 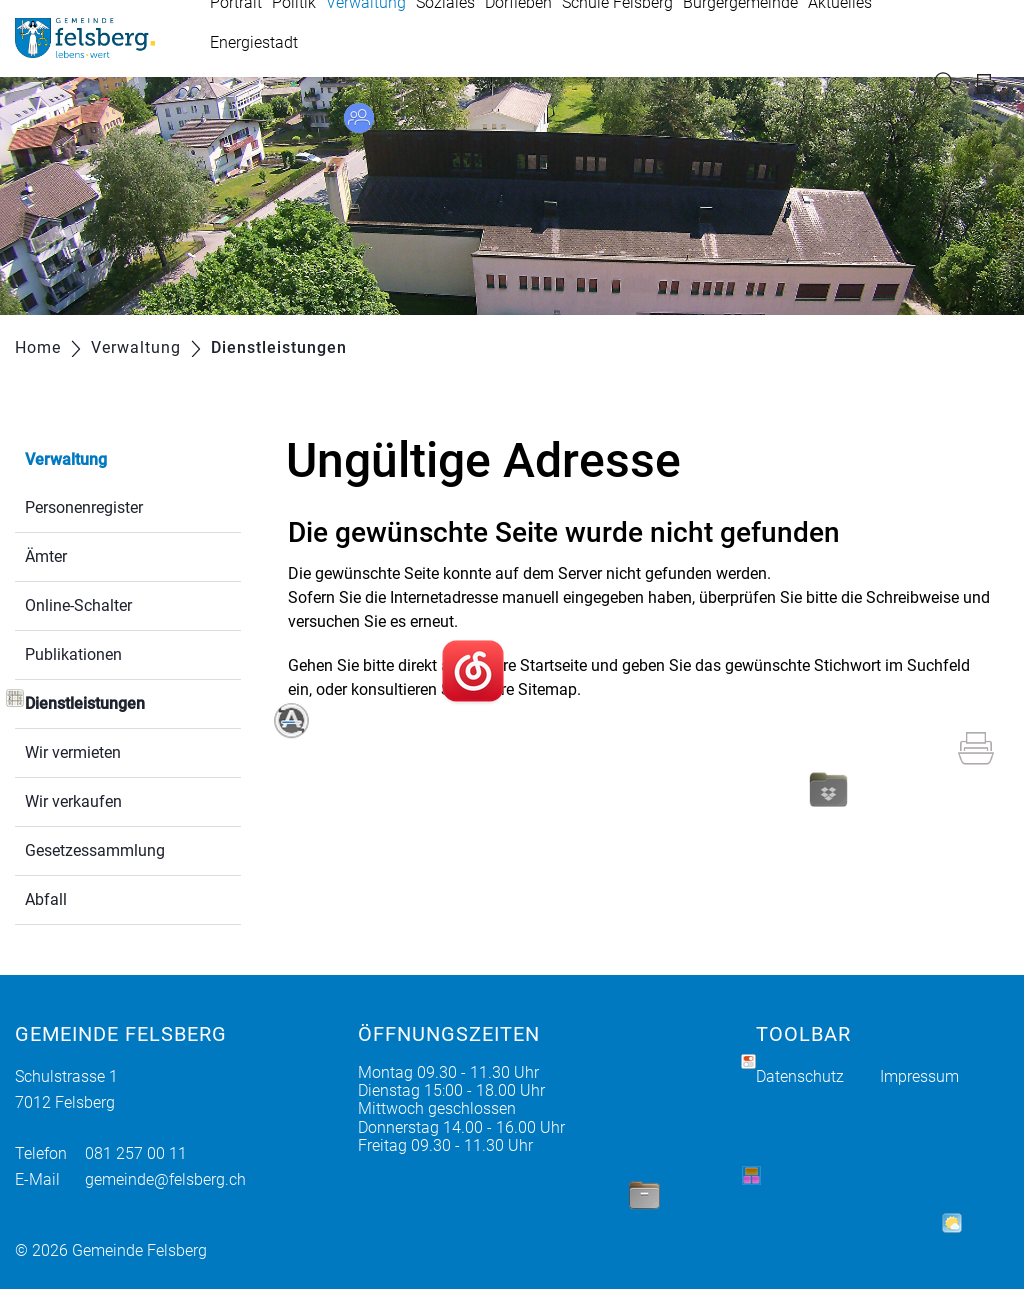 What do you see at coordinates (751, 1175) in the screenshot?
I see `select all items in the current view` at bounding box center [751, 1175].